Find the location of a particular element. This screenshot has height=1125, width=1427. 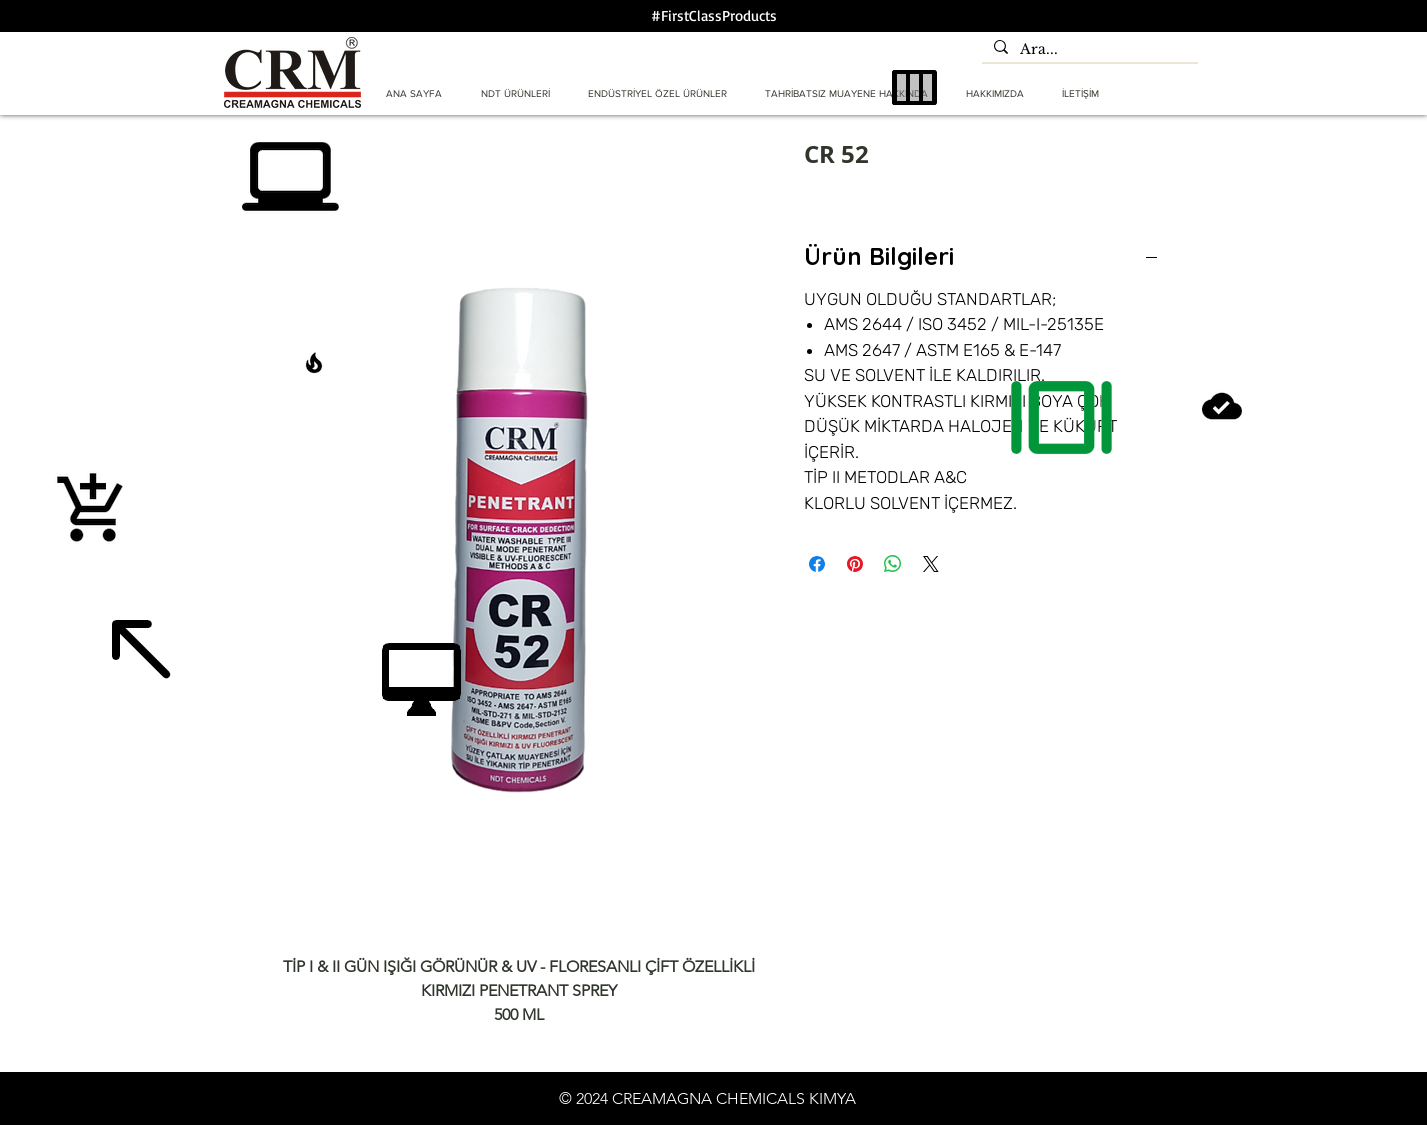

navigate to the northwest direction is located at coordinates (140, 648).